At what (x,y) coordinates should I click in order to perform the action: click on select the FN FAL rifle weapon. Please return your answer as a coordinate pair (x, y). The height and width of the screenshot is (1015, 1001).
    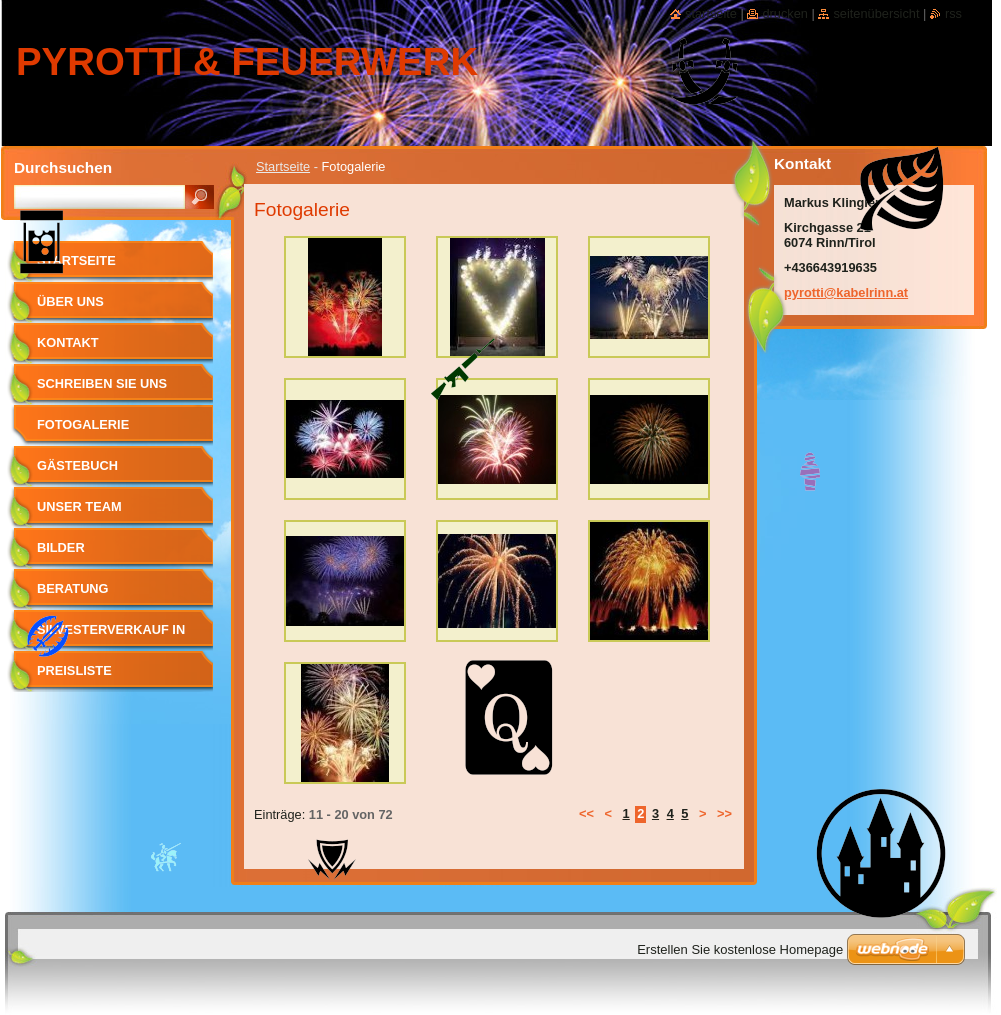
    Looking at the image, I should click on (463, 369).